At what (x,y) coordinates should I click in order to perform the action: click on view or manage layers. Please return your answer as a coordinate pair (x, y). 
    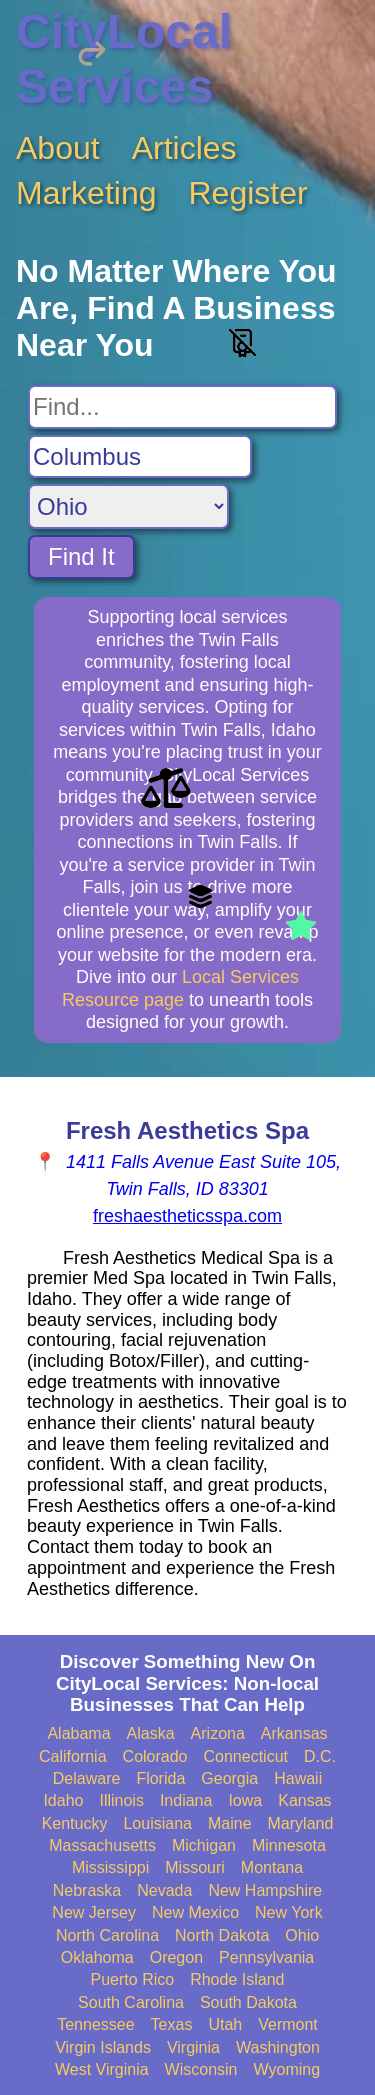
    Looking at the image, I should click on (200, 896).